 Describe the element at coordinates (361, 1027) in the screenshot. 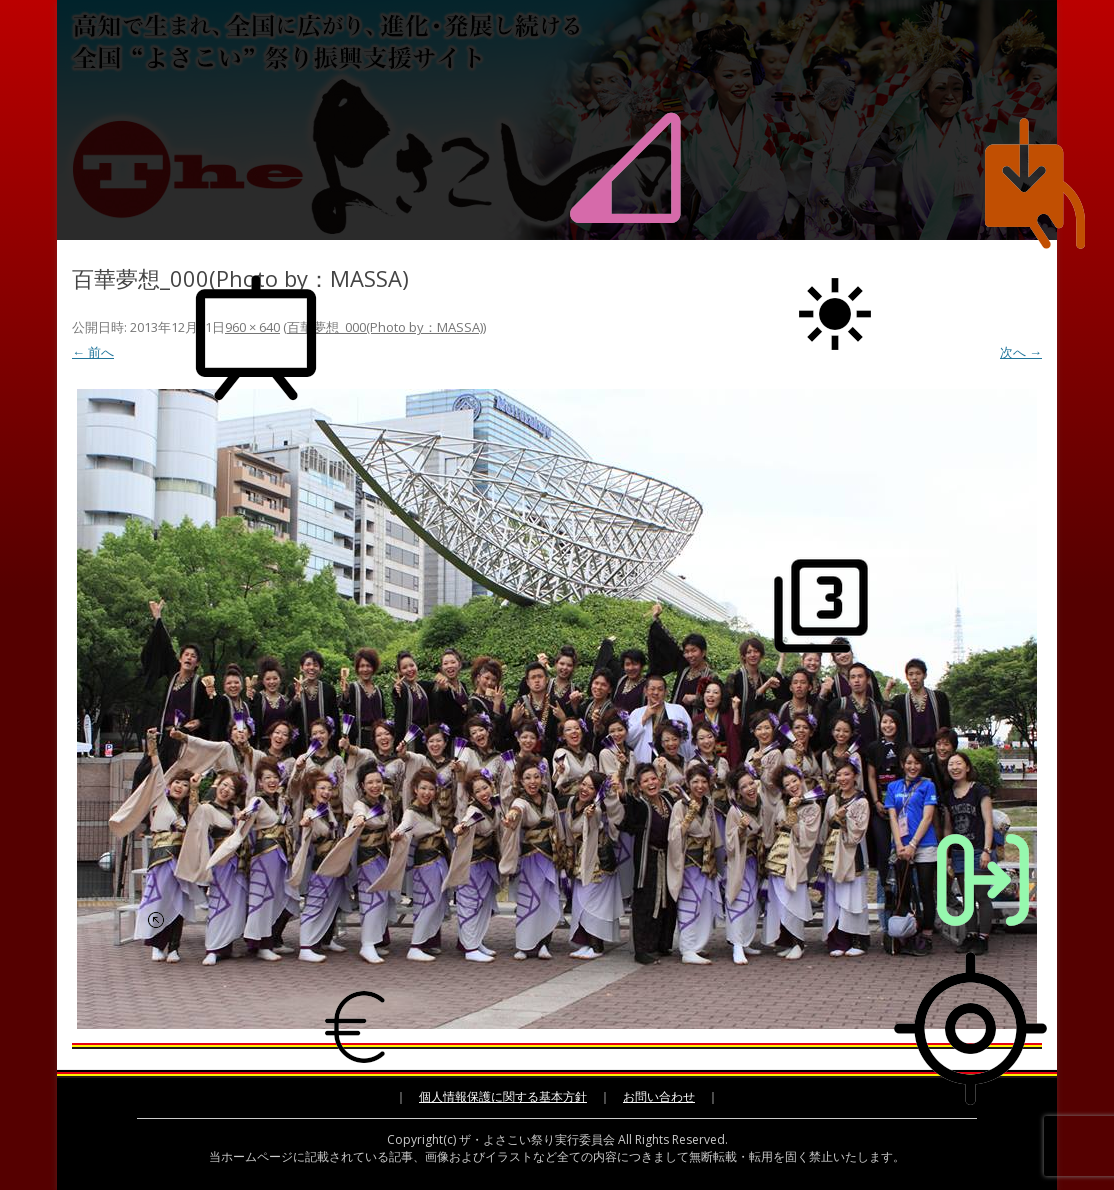

I see `view or select euro currency` at that location.